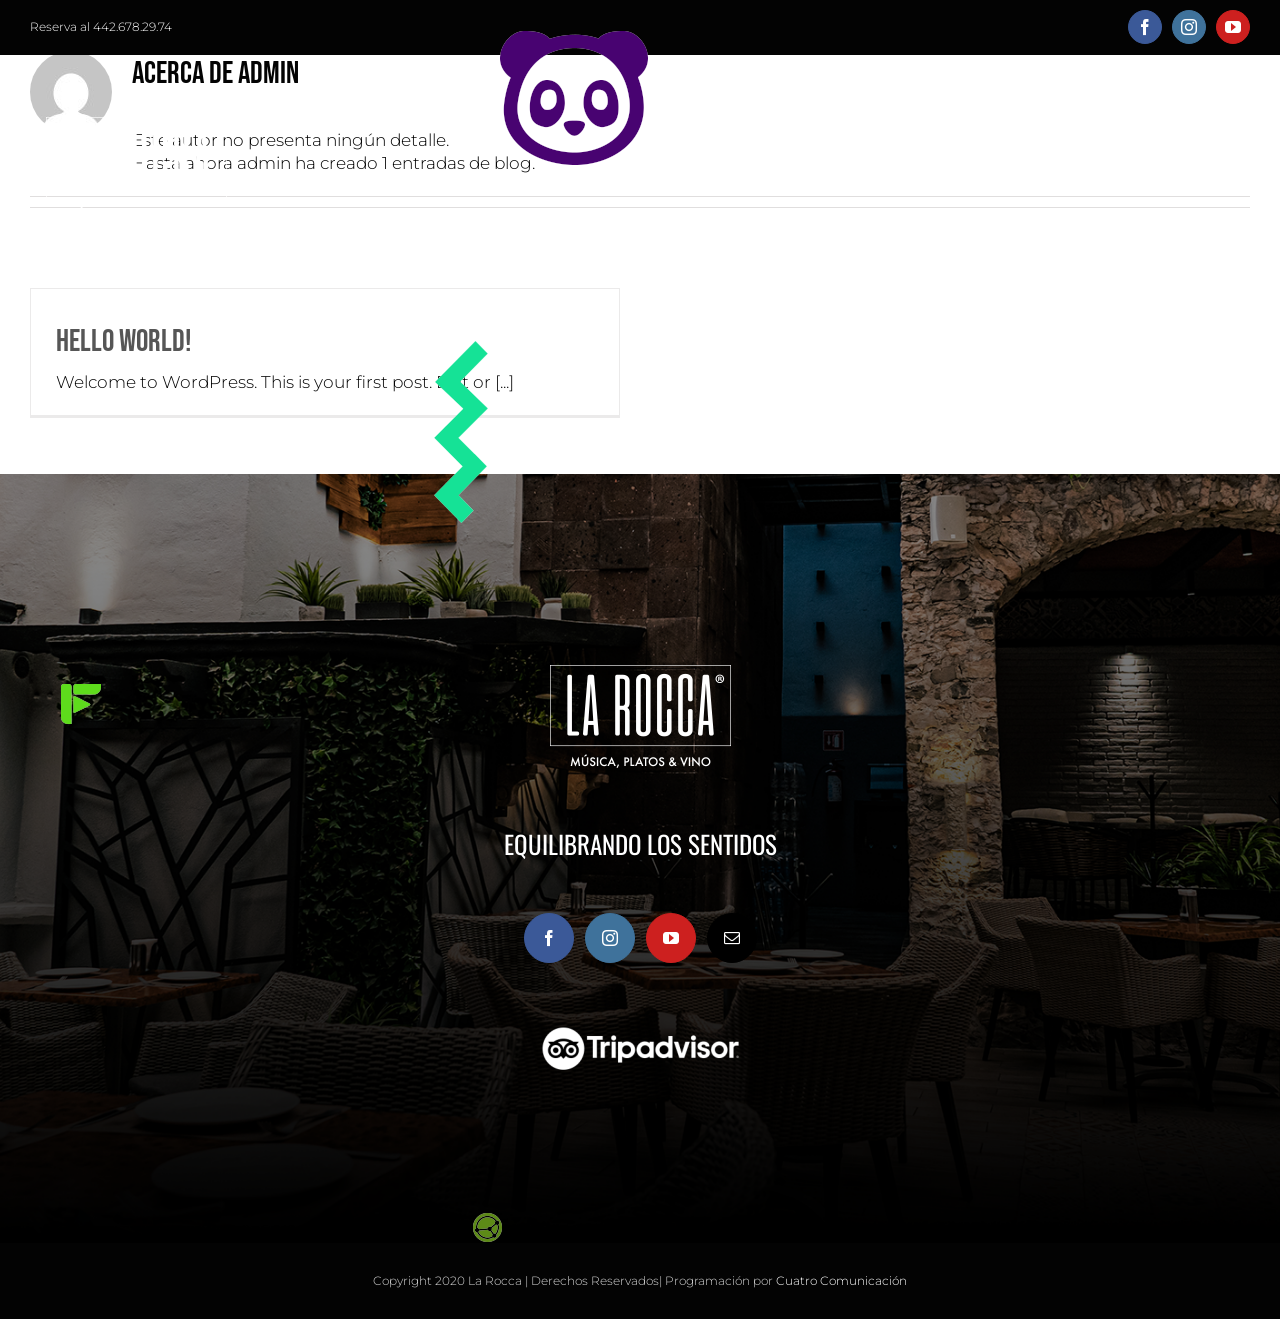 This screenshot has width=1280, height=1319. Describe the element at coordinates (487, 1227) in the screenshot. I see `open syncthing file synchronization app` at that location.